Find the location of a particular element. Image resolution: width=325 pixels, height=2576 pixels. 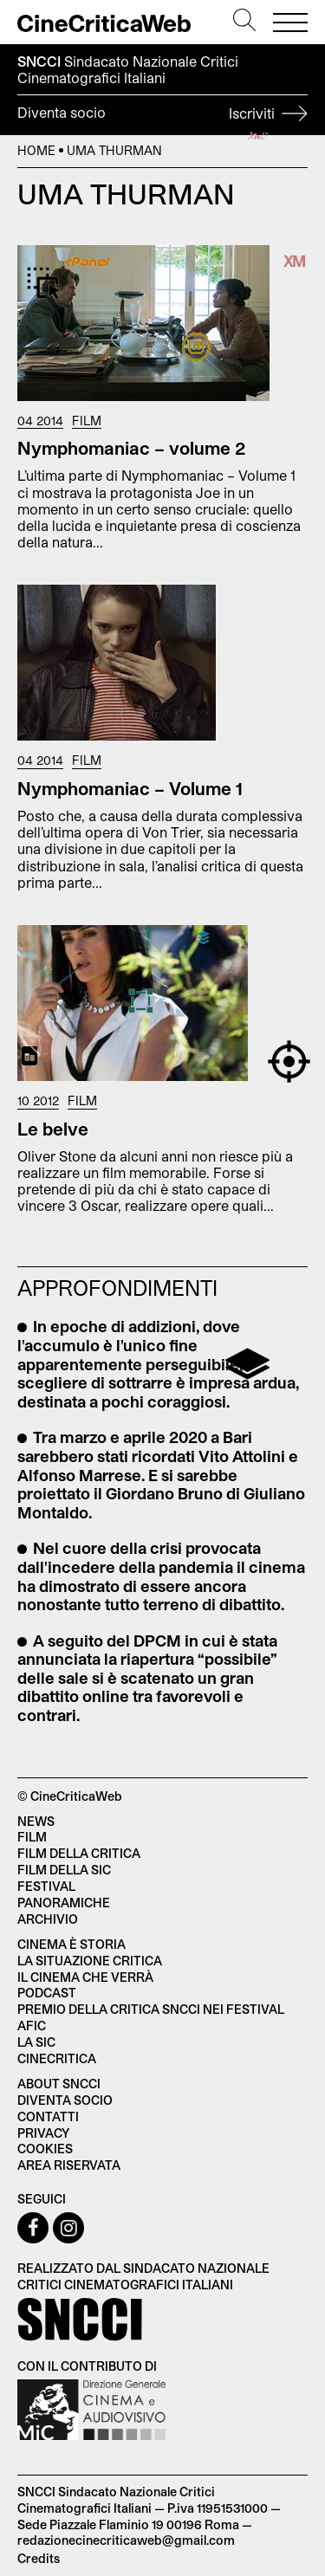

access cPanel web hosting control panel is located at coordinates (88, 262).